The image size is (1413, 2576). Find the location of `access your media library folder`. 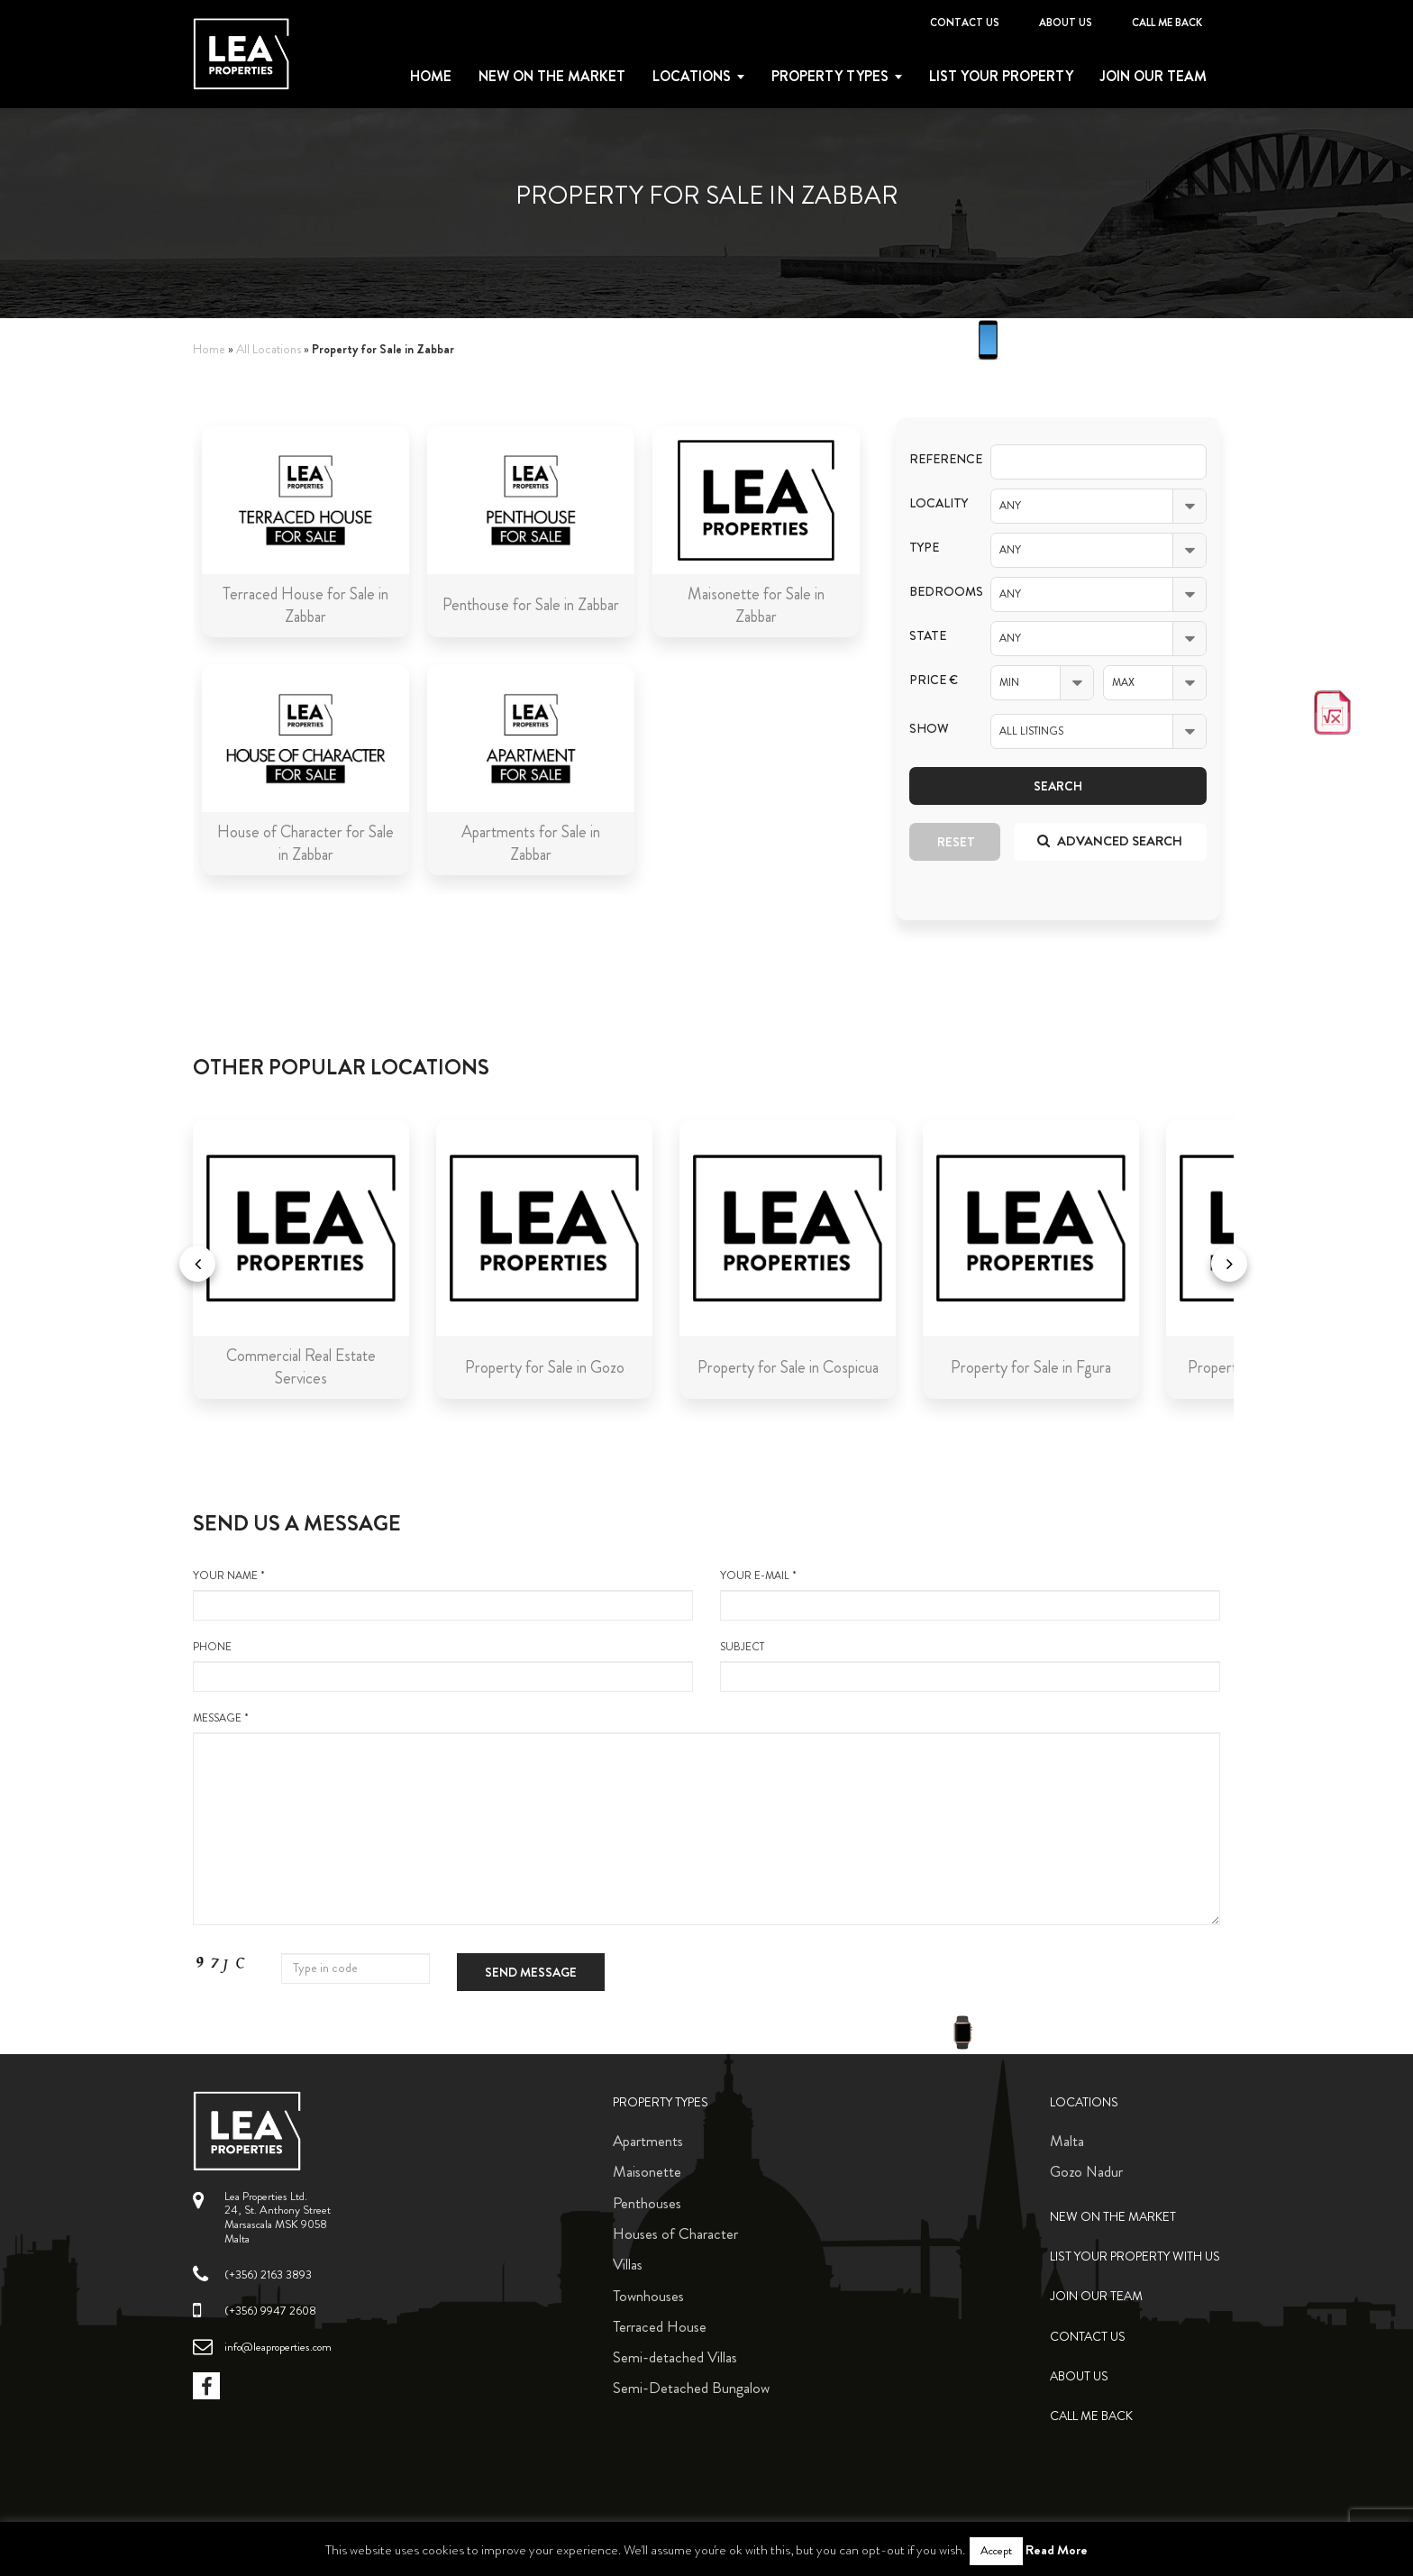

access your media library folder is located at coordinates (1129, 854).